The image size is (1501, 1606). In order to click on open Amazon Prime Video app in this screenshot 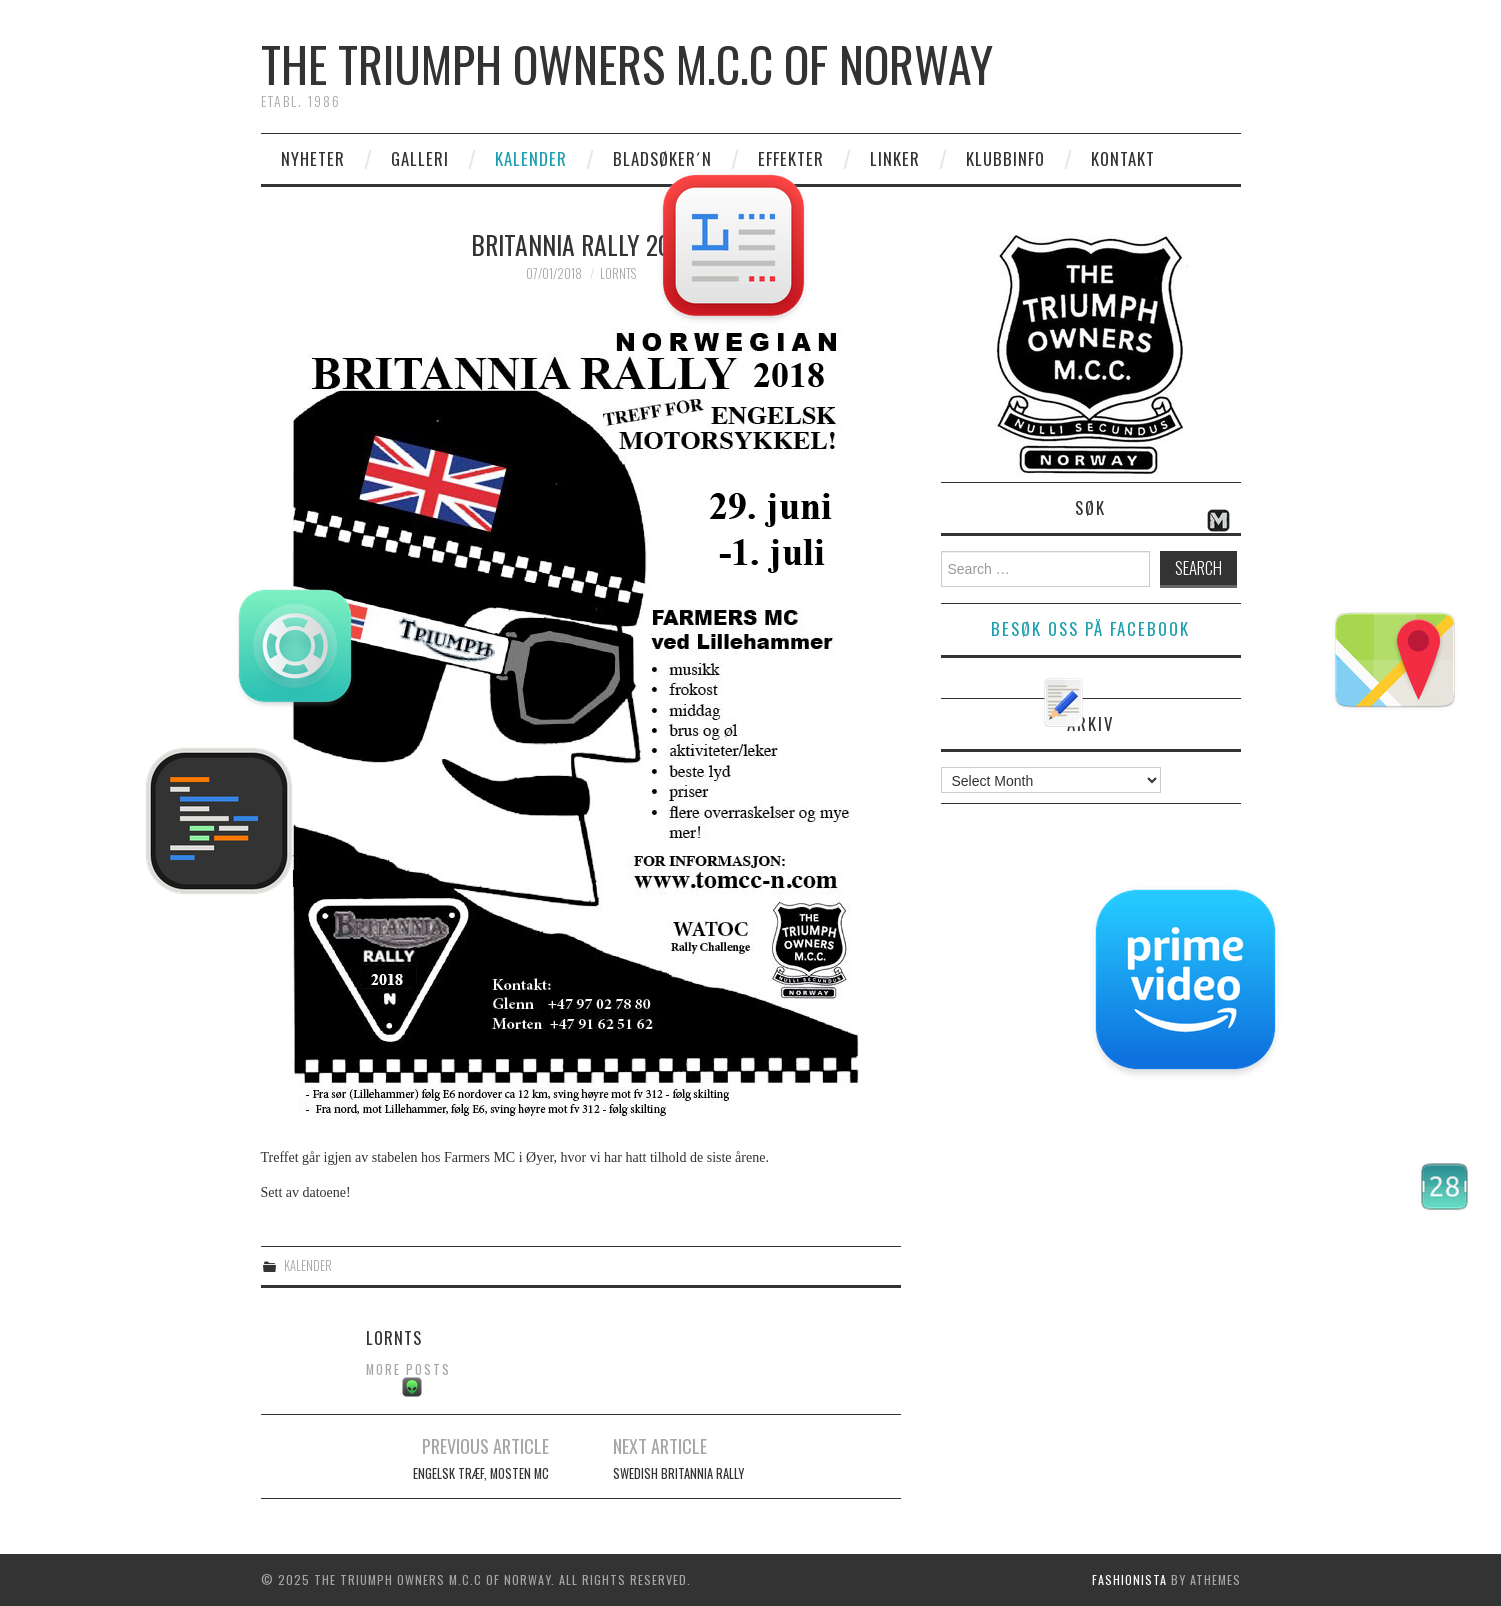, I will do `click(1185, 979)`.